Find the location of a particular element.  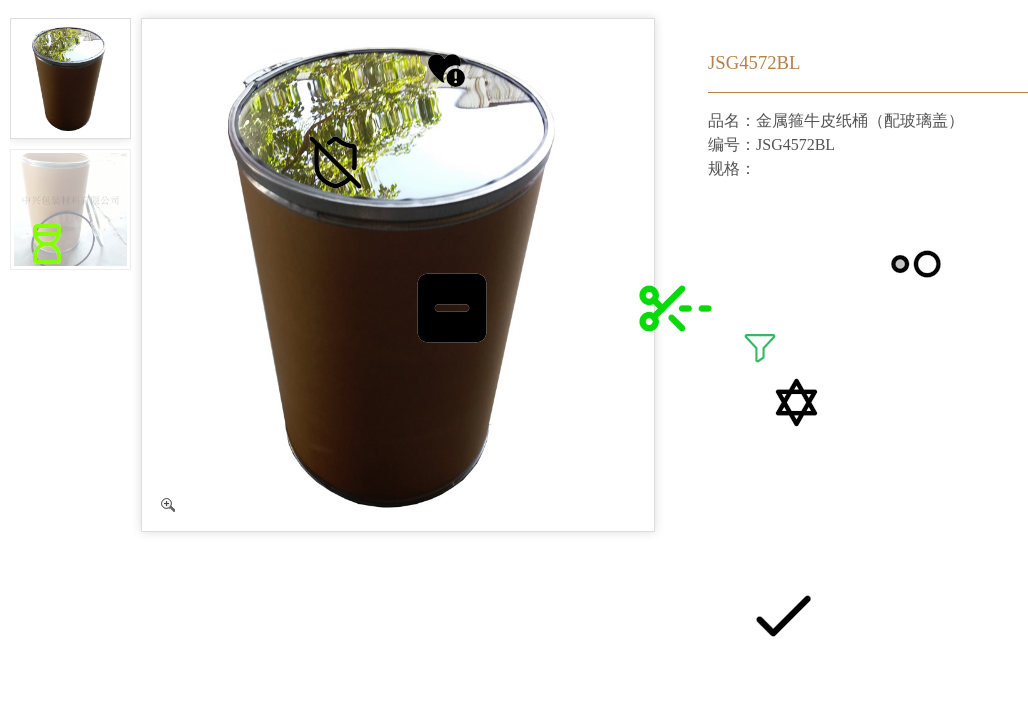

cut along the dotted line is located at coordinates (675, 308).